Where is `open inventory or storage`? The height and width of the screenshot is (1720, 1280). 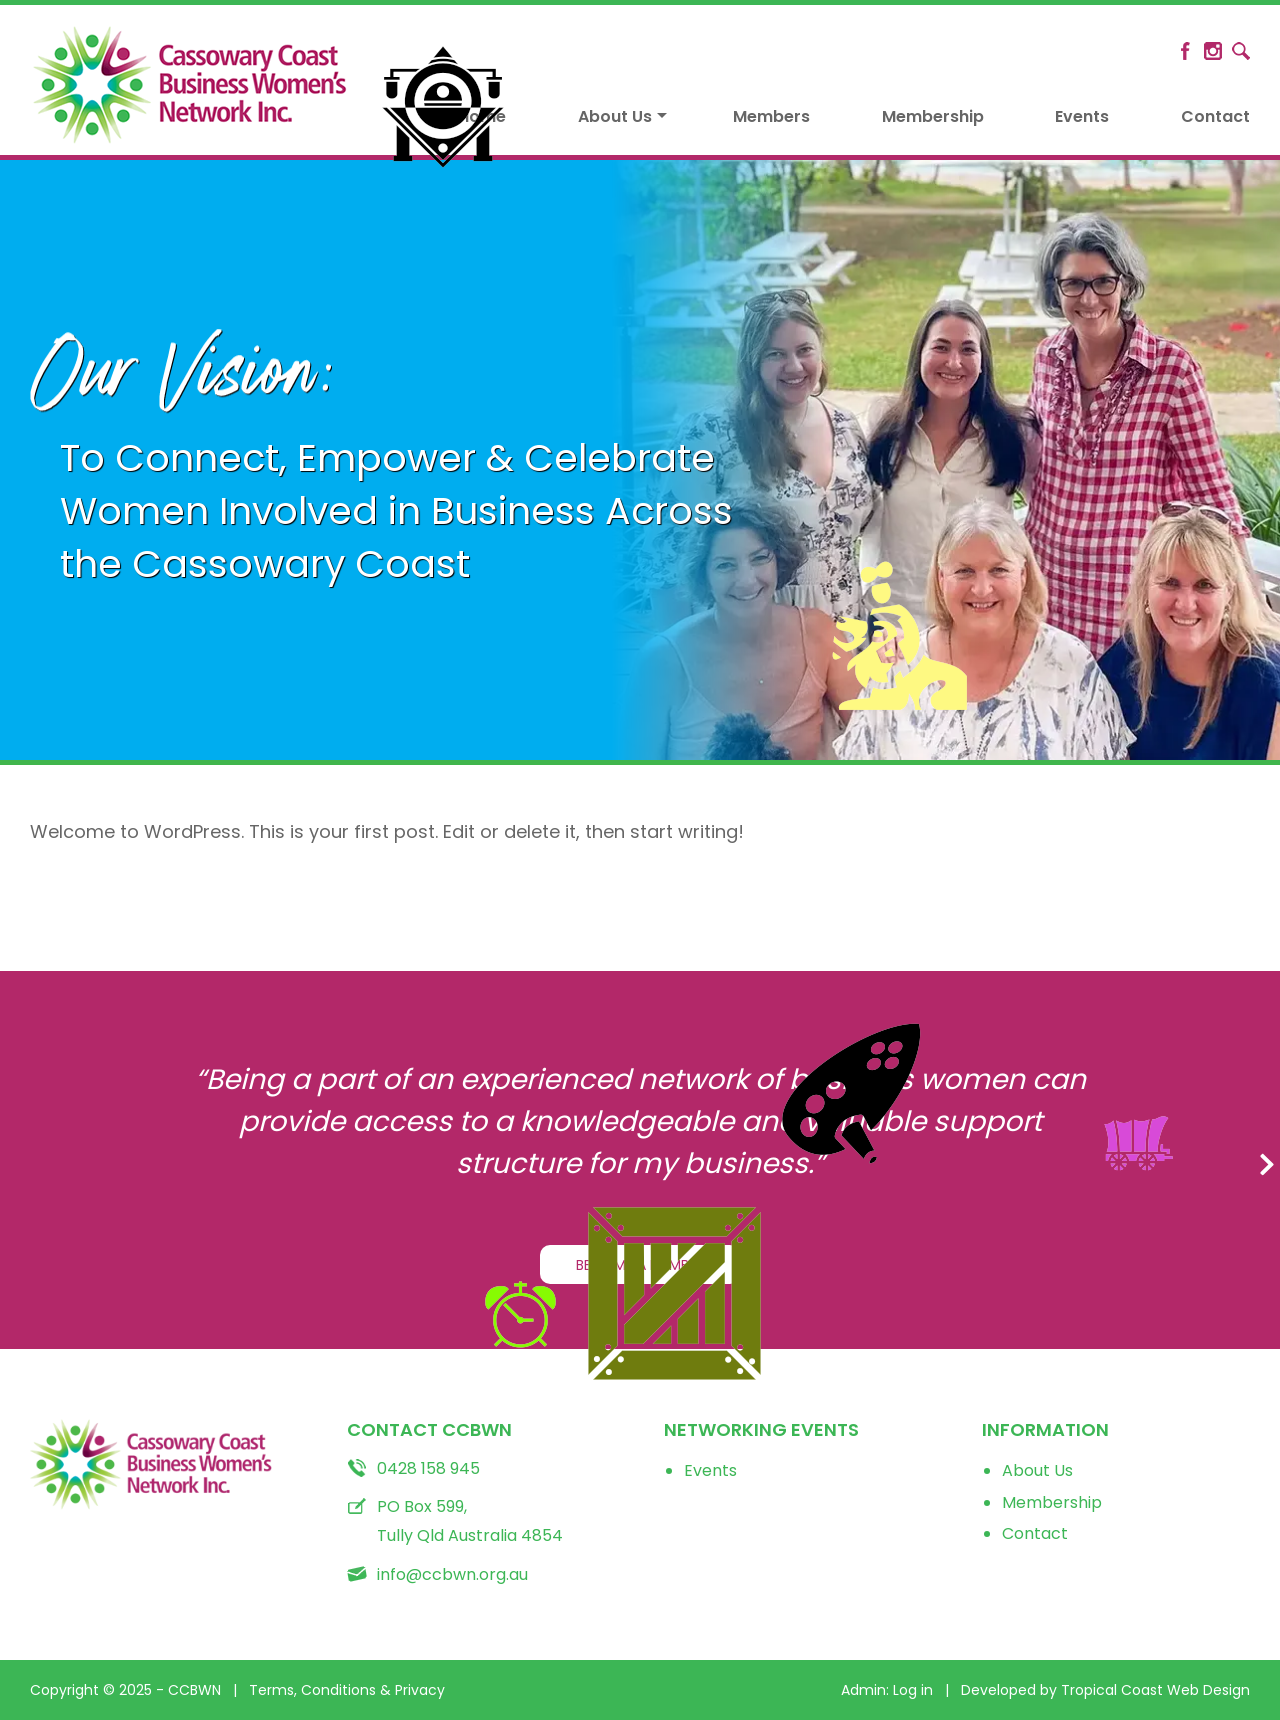
open inventory or storage is located at coordinates (674, 1293).